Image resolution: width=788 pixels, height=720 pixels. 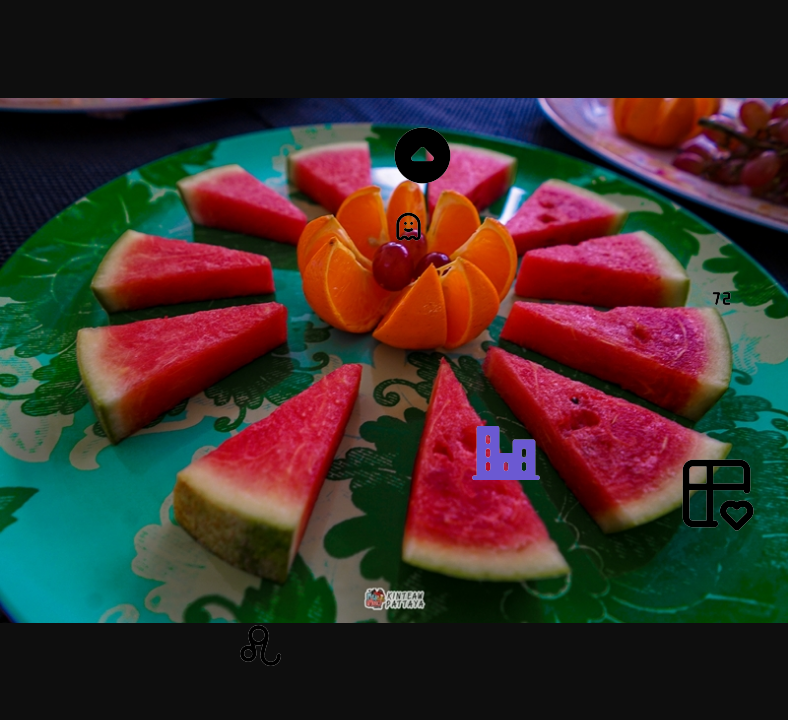 I want to click on scroll to top of page, so click(x=422, y=155).